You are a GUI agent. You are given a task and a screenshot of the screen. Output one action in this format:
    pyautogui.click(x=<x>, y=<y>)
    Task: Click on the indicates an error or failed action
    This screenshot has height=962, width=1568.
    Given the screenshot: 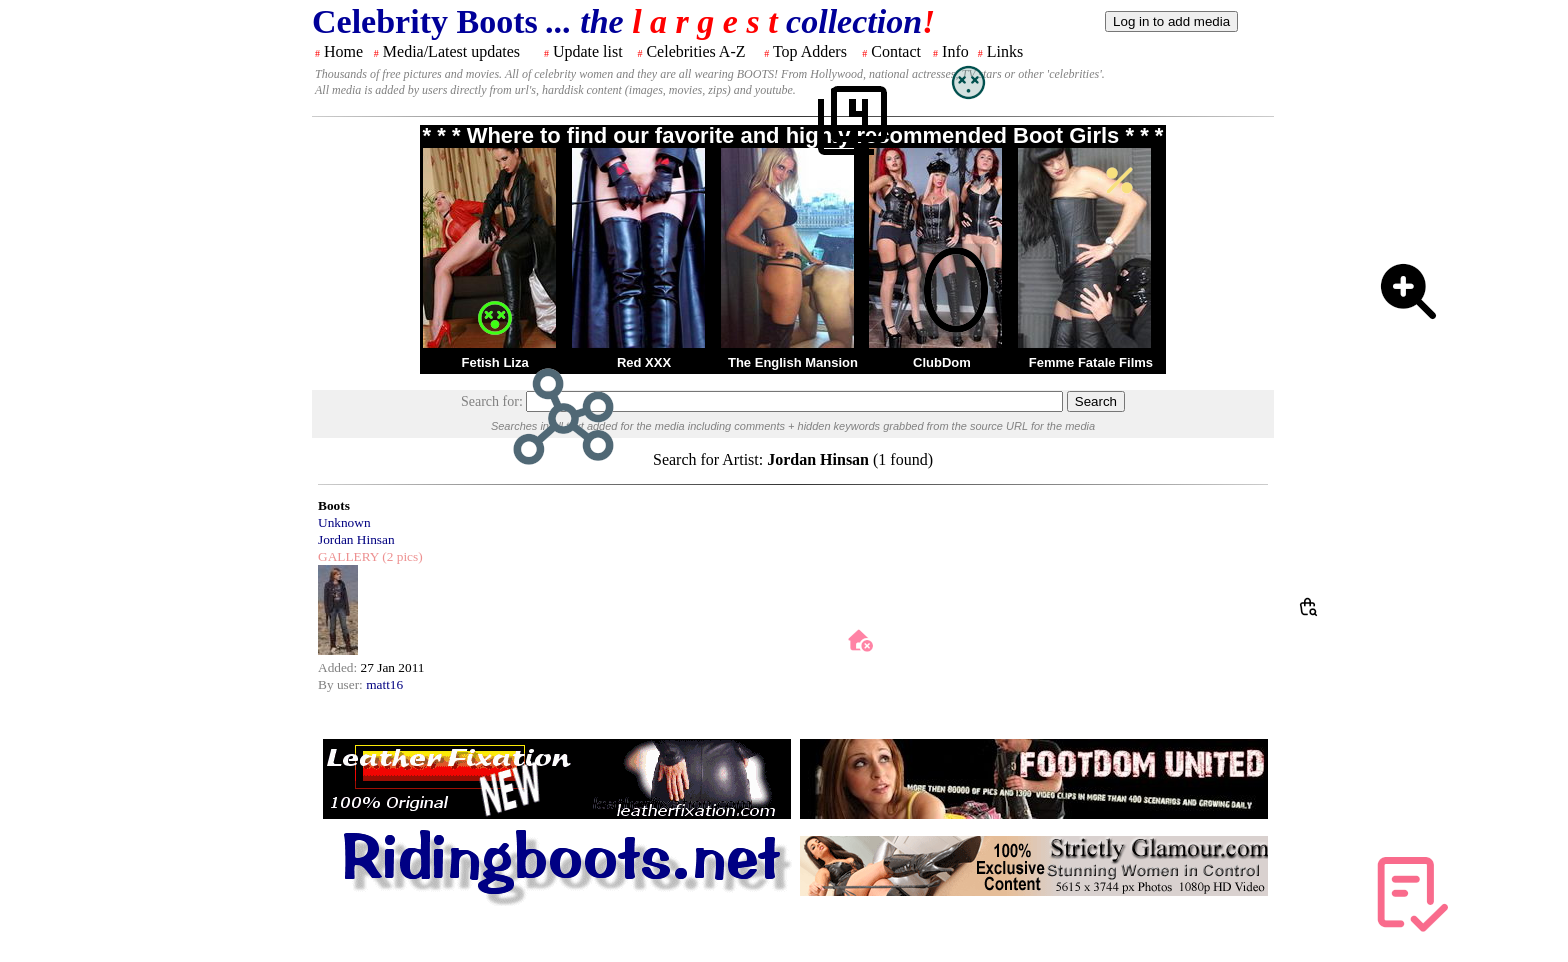 What is the action you would take?
    pyautogui.click(x=968, y=82)
    